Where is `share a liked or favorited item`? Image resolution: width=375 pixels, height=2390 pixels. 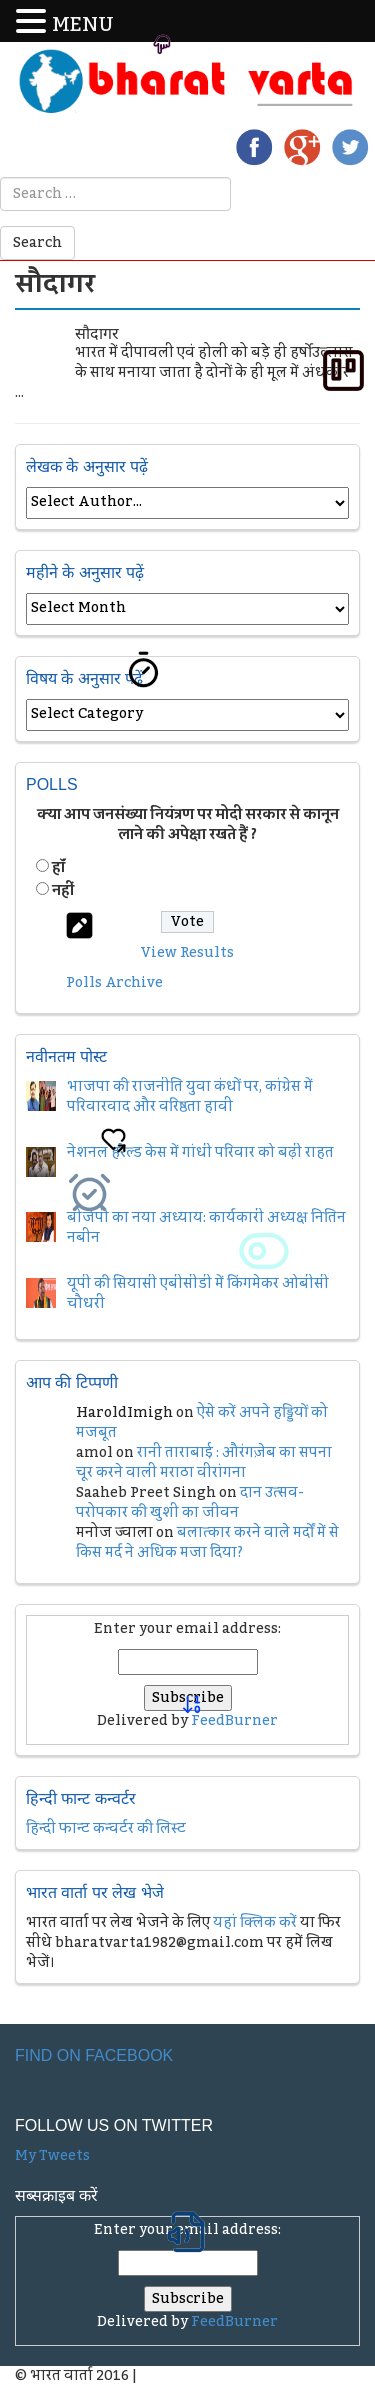
share a liked or favorited item is located at coordinates (113, 1139).